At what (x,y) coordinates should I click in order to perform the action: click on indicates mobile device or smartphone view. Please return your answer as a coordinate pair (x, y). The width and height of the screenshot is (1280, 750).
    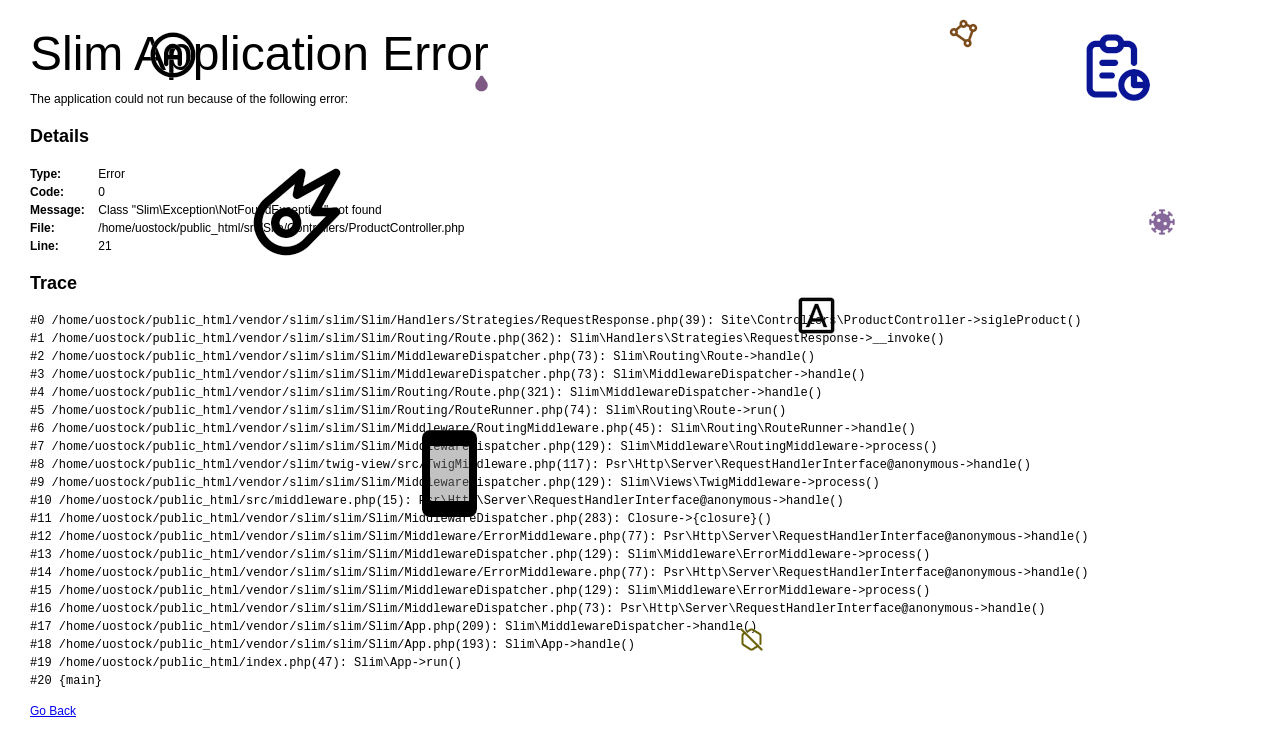
    Looking at the image, I should click on (449, 473).